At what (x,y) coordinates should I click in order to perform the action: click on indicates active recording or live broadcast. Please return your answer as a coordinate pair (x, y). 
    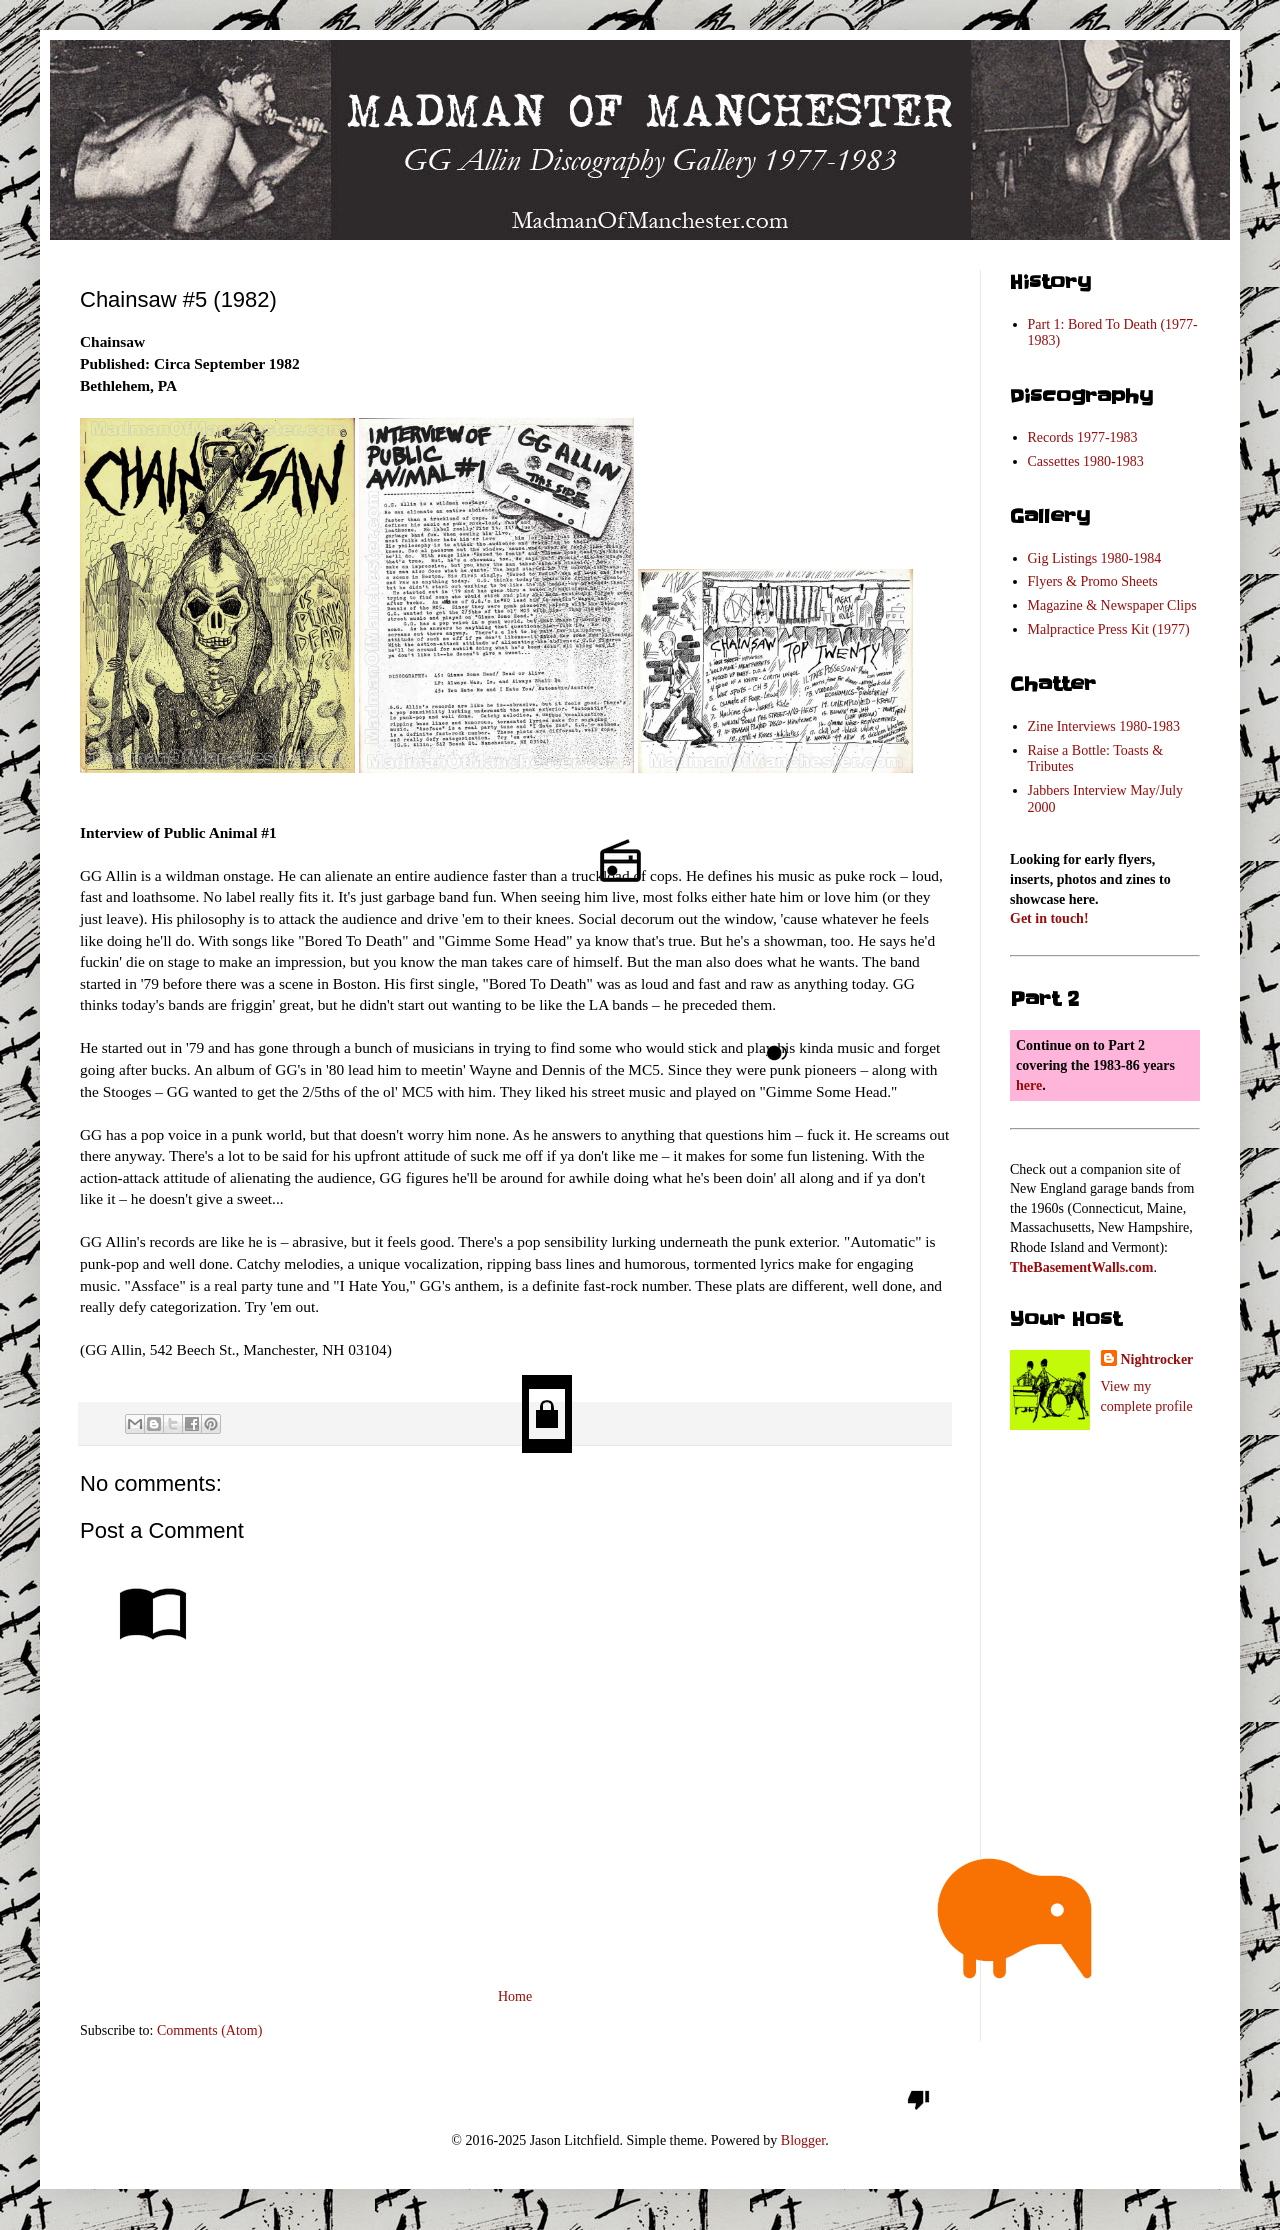
    Looking at the image, I should click on (777, 1053).